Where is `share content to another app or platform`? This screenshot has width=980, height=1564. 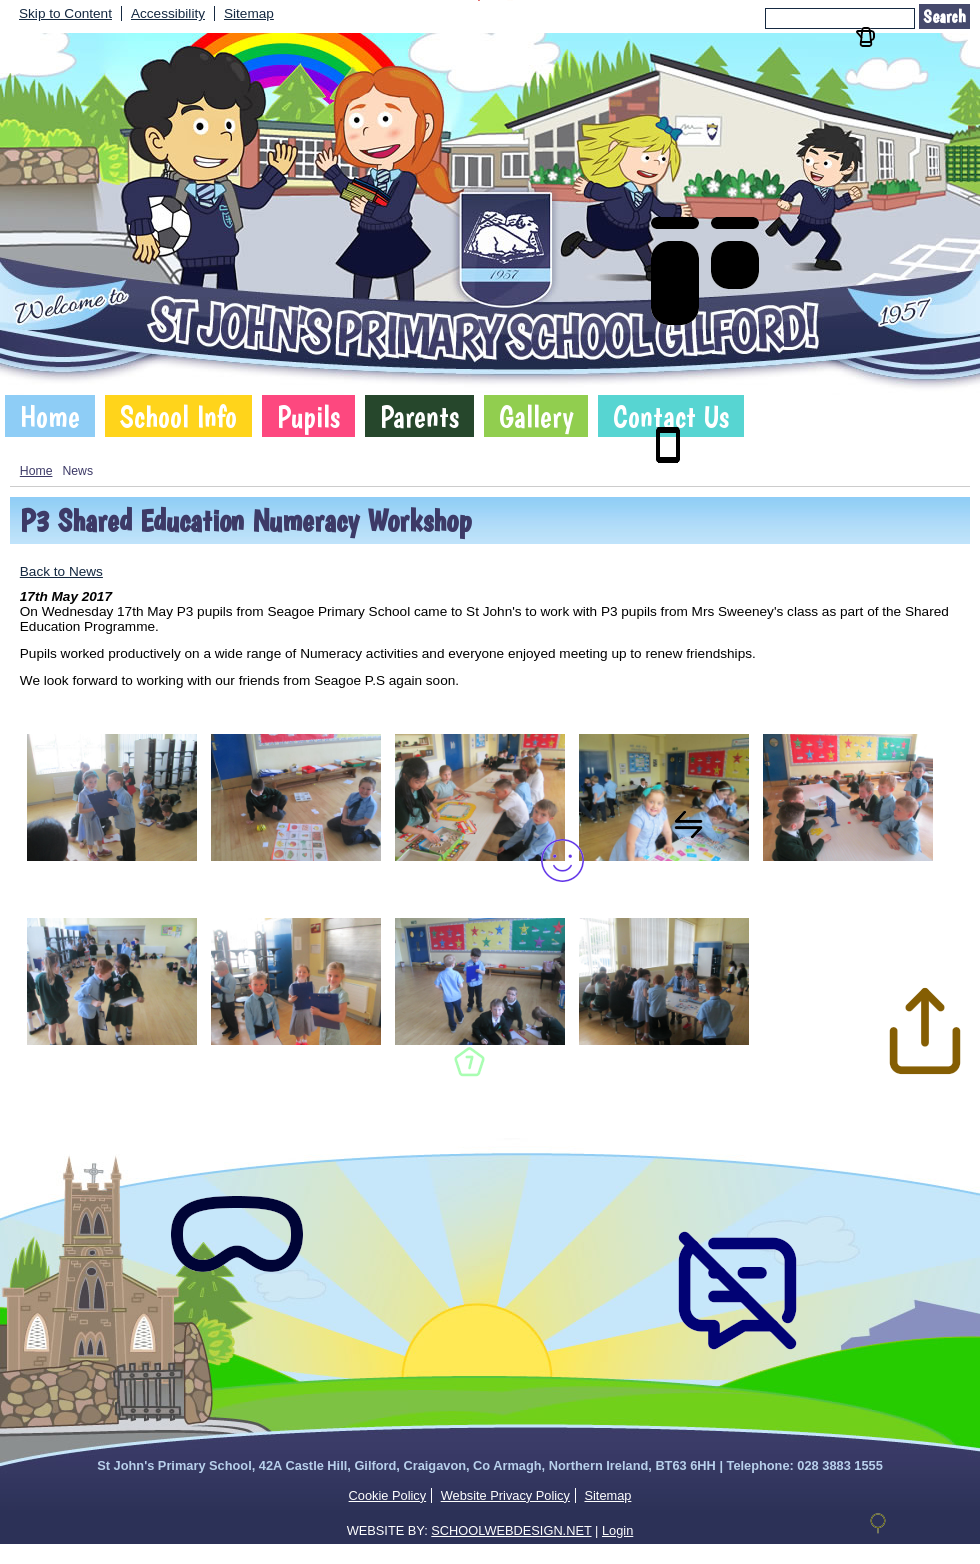
share content to another app or platform is located at coordinates (925, 1031).